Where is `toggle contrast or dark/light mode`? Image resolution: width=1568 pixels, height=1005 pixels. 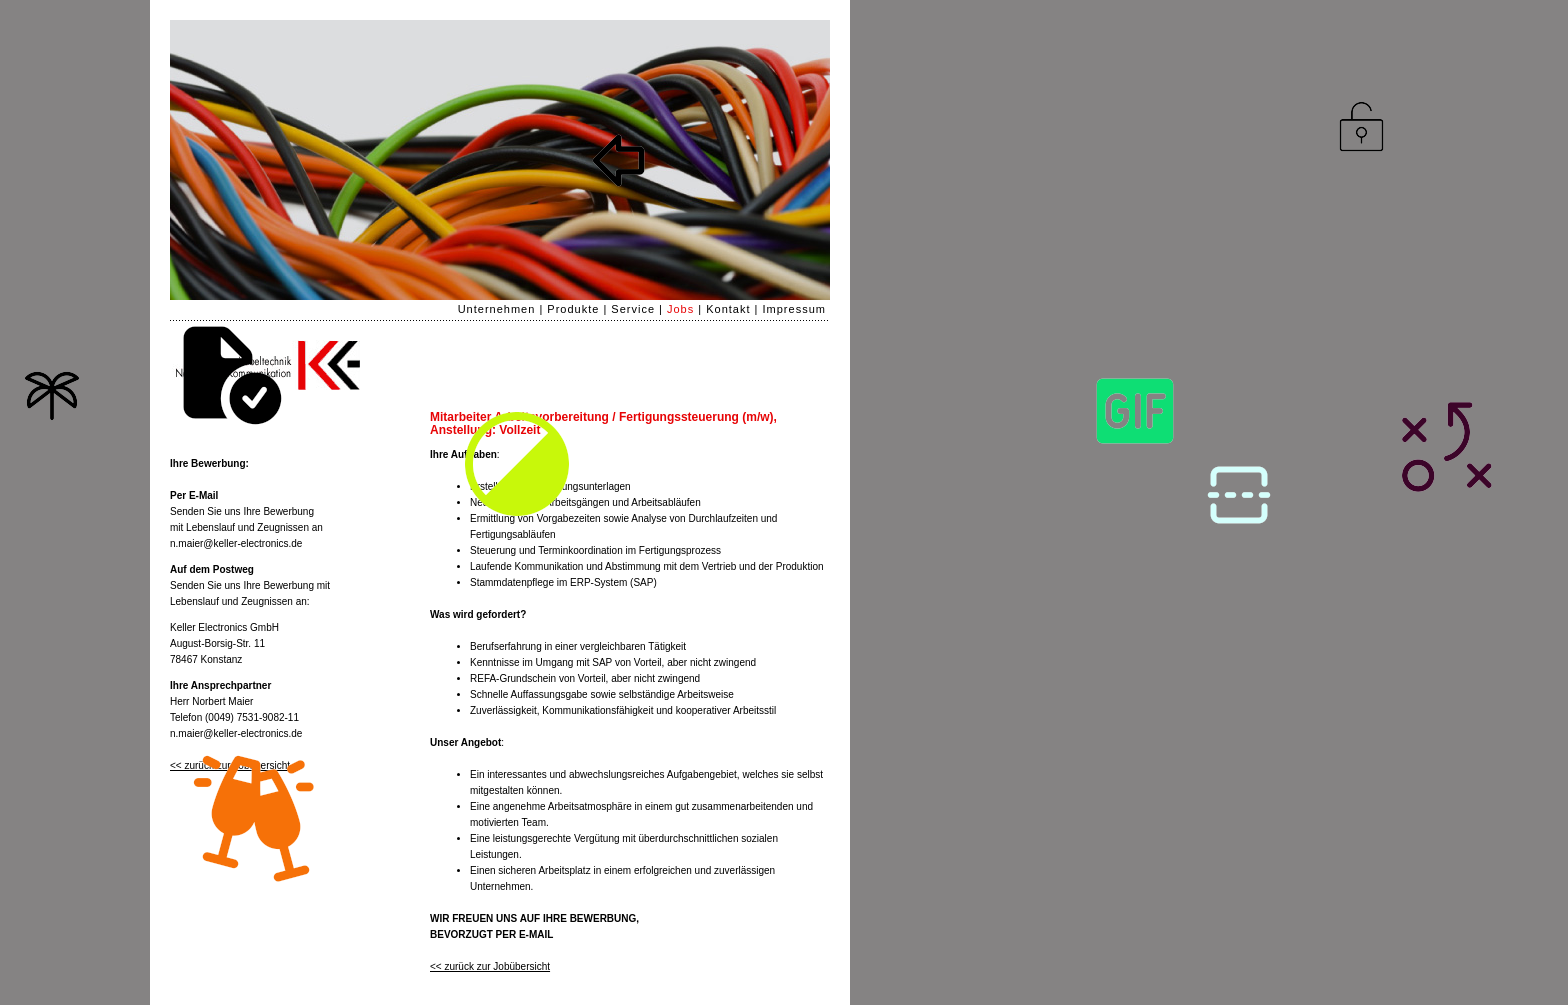
toggle contrast or dark/light mode is located at coordinates (517, 464).